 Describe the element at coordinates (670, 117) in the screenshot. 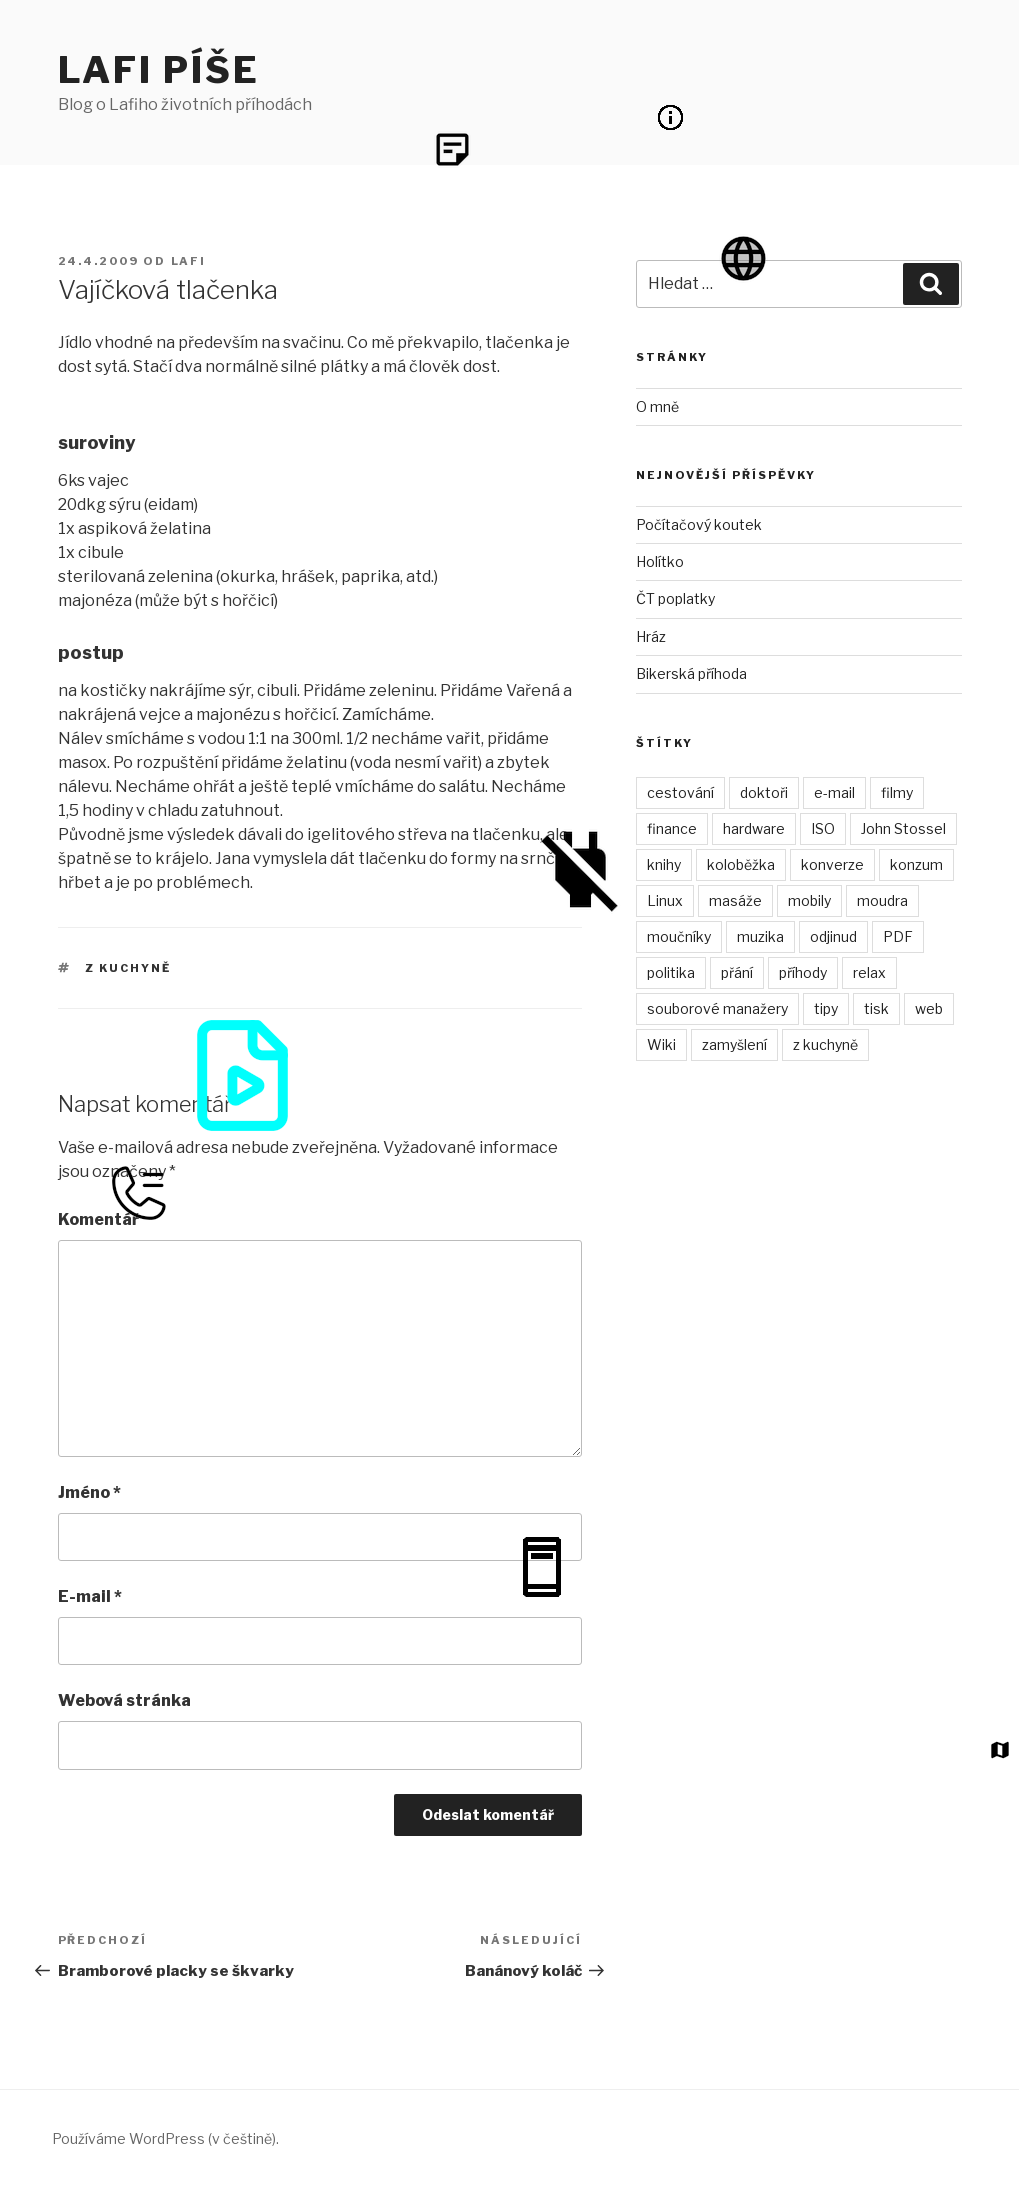

I see `view more information about this item` at that location.